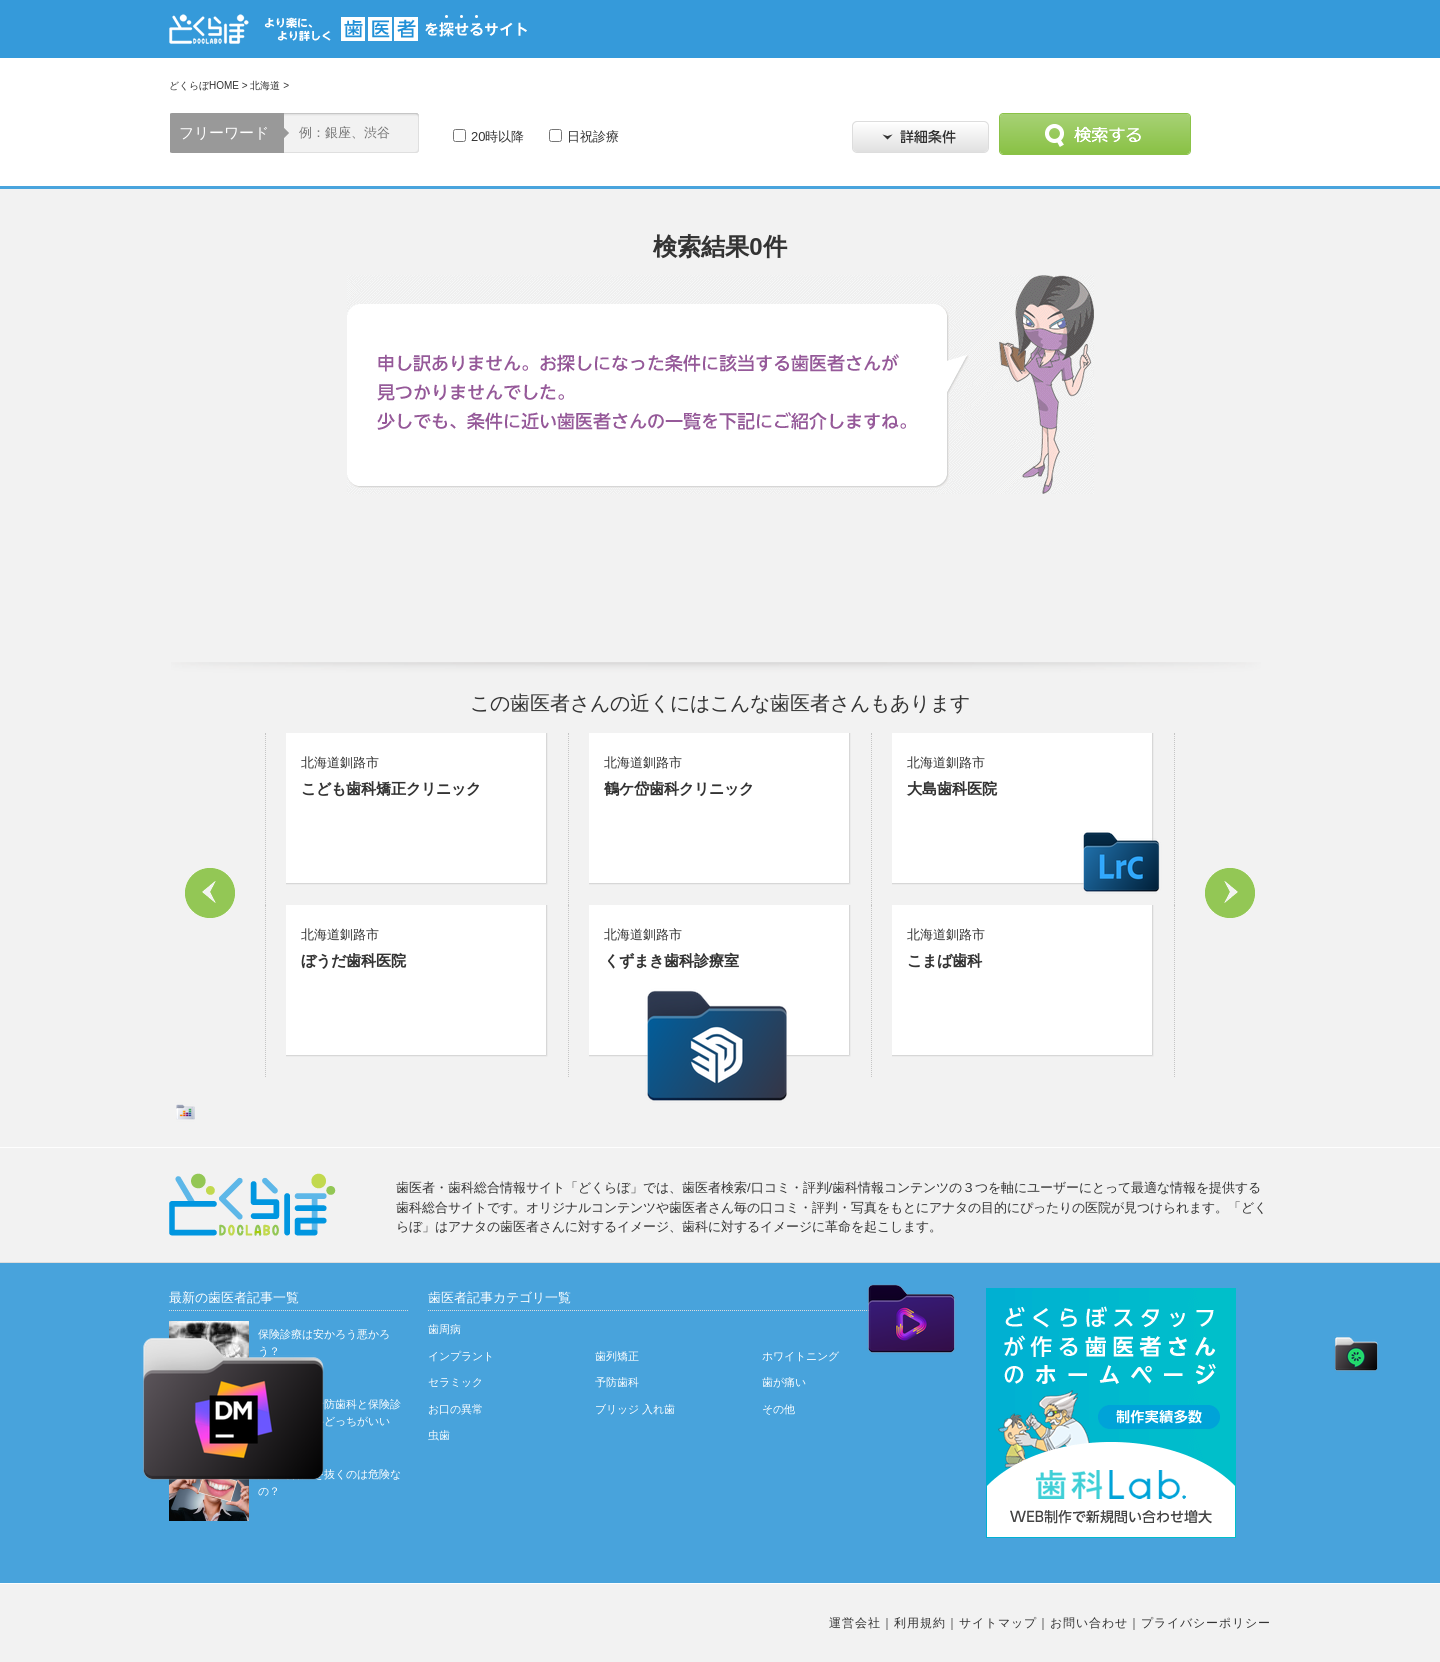 The image size is (1440, 1662). I want to click on open sketchup project files folder, so click(716, 1049).